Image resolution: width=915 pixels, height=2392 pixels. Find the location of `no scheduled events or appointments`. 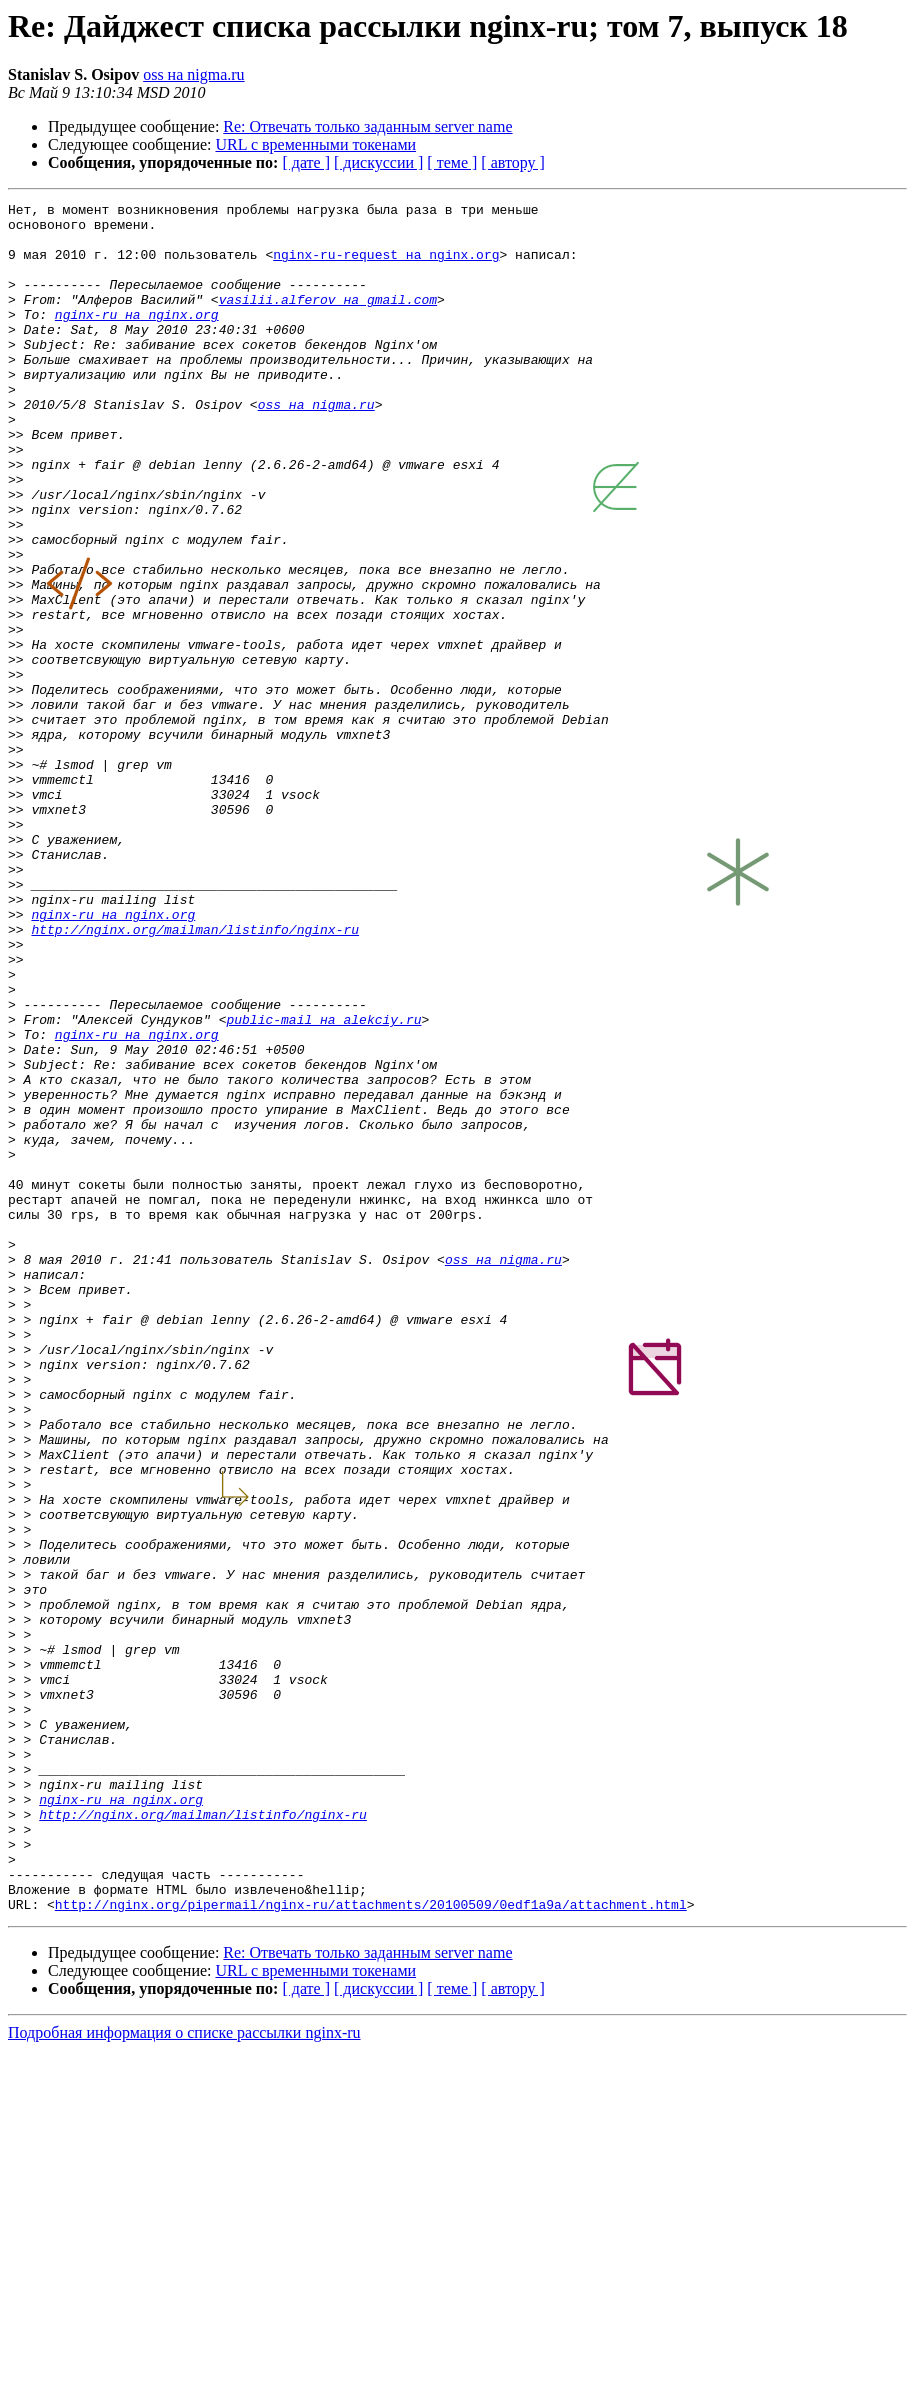

no scheduled events or appointments is located at coordinates (655, 1369).